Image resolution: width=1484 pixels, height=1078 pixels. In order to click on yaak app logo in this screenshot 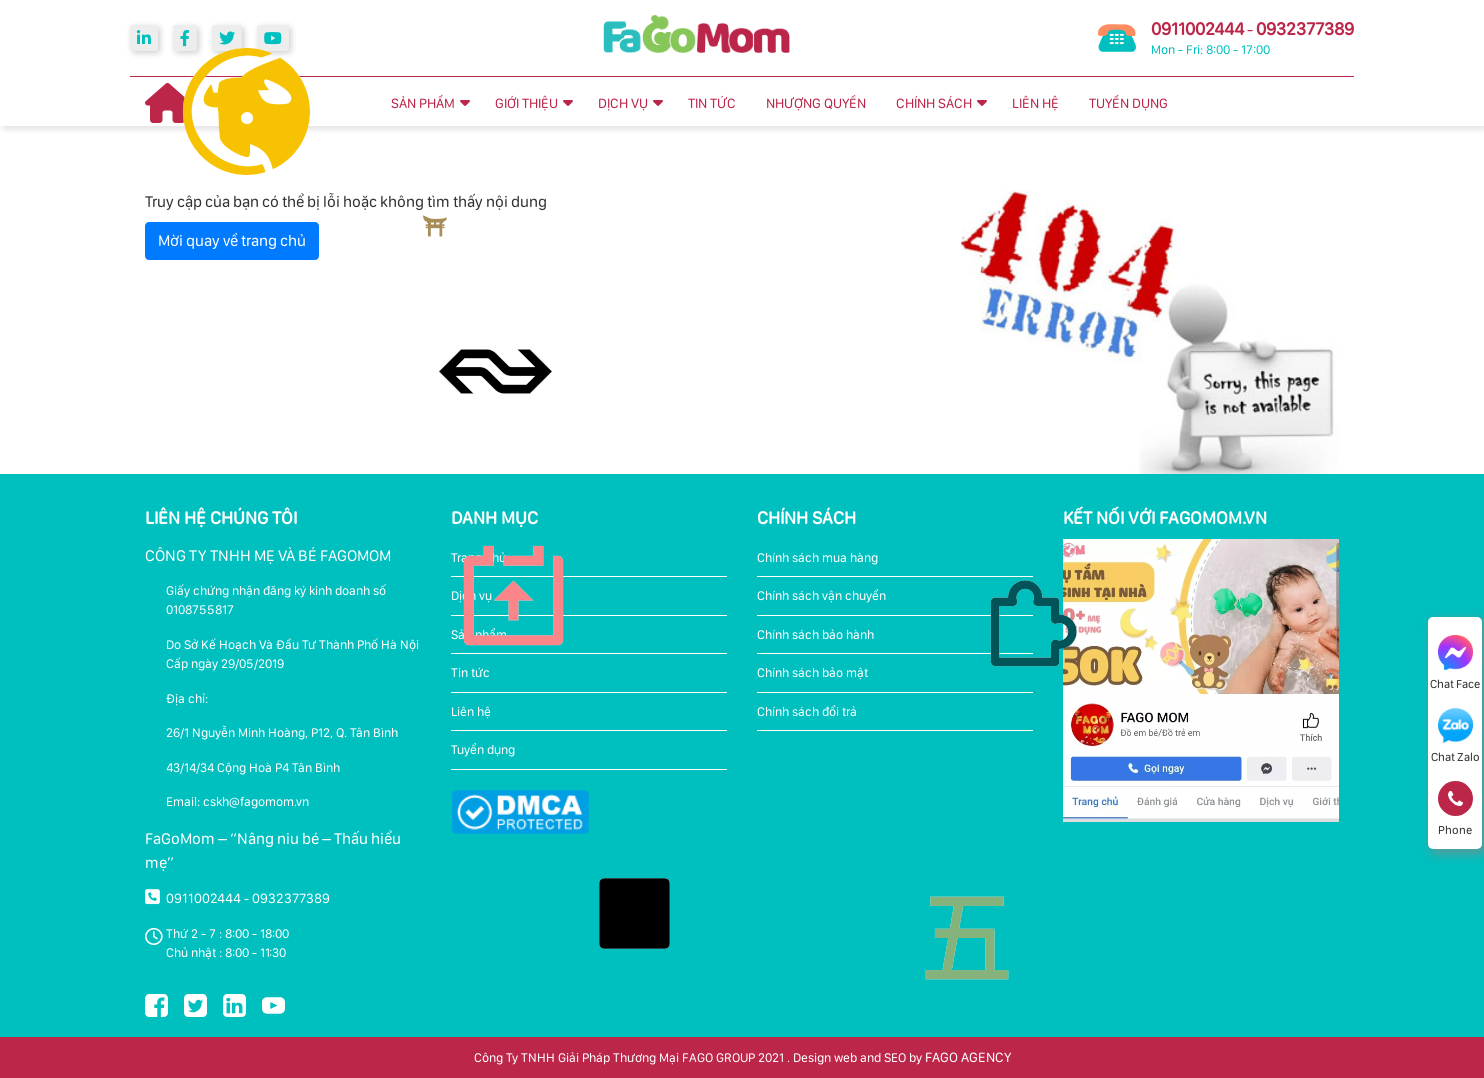, I will do `click(246, 111)`.